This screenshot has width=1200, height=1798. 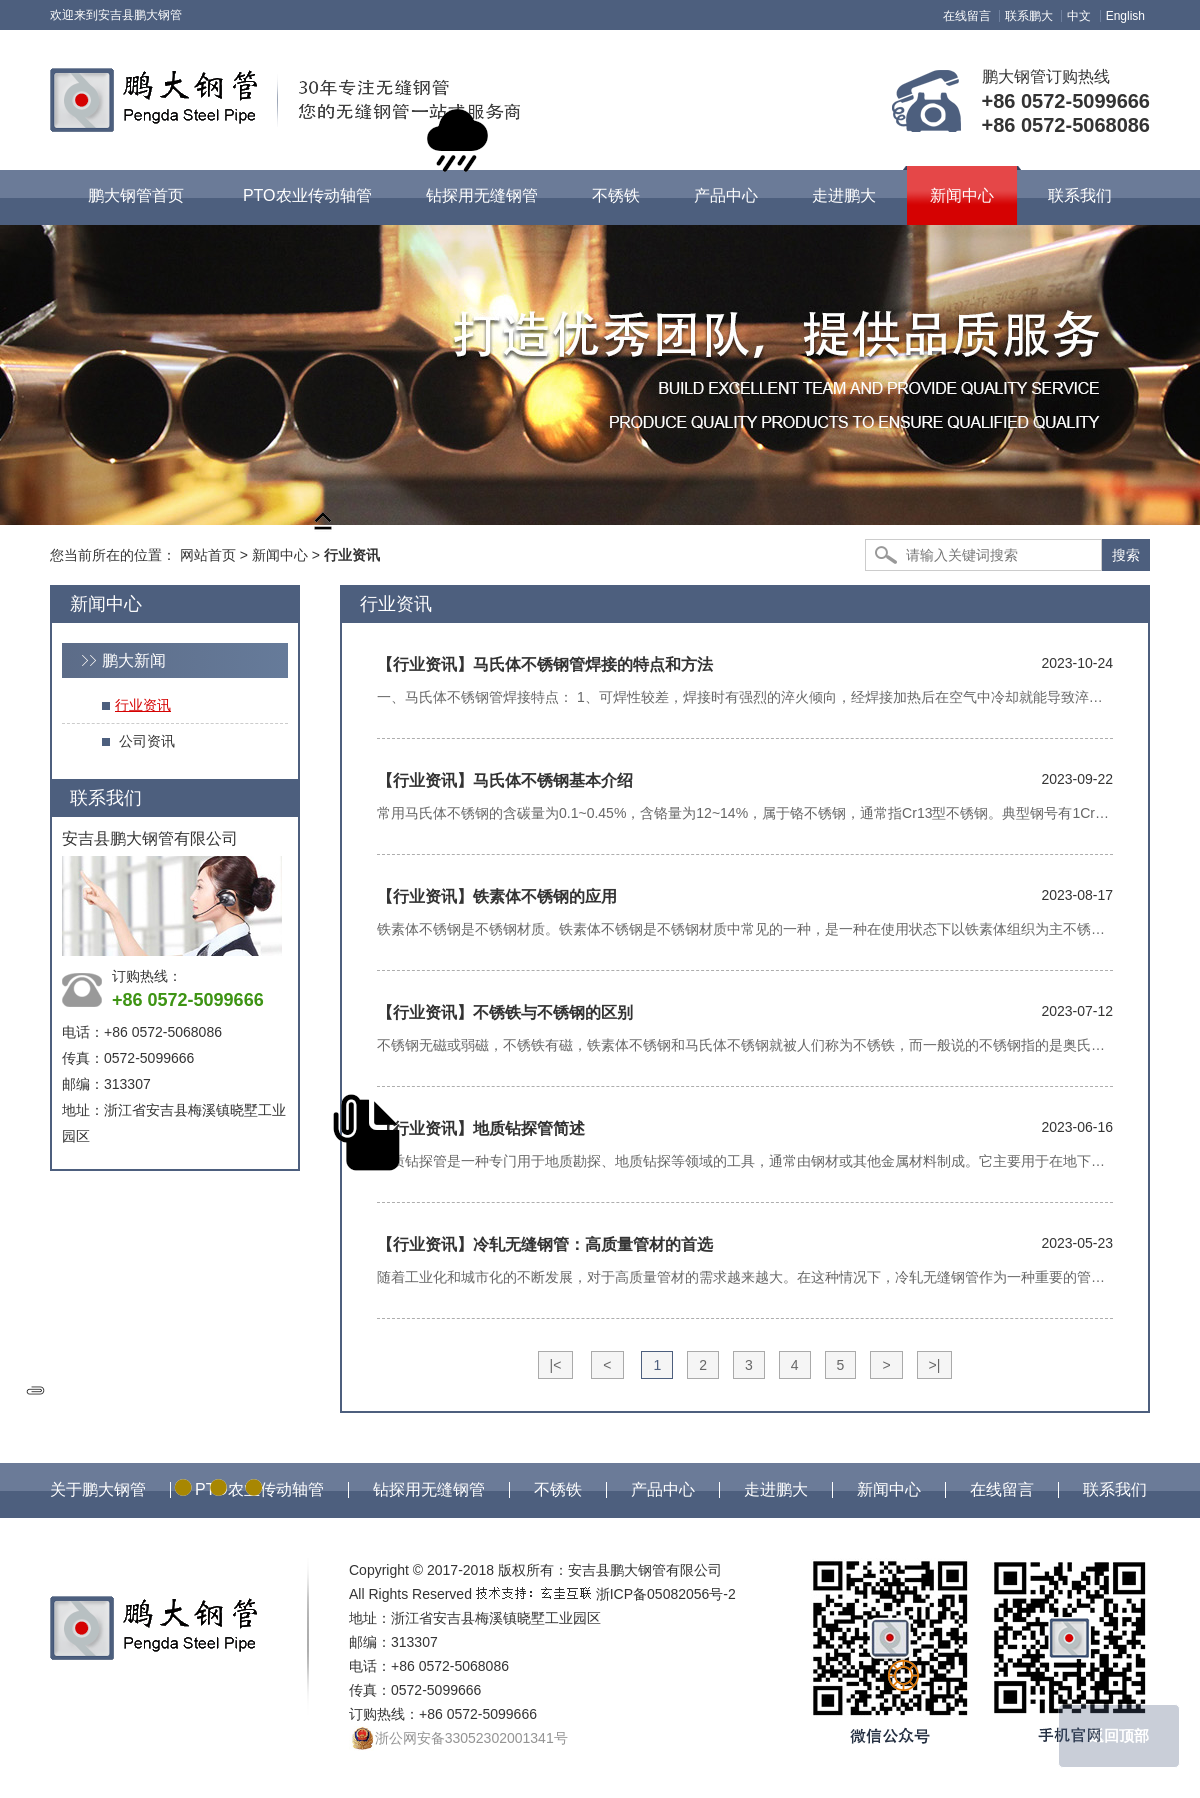 What do you see at coordinates (323, 521) in the screenshot?
I see `indicates caps lock is enabled on the keyboard` at bounding box center [323, 521].